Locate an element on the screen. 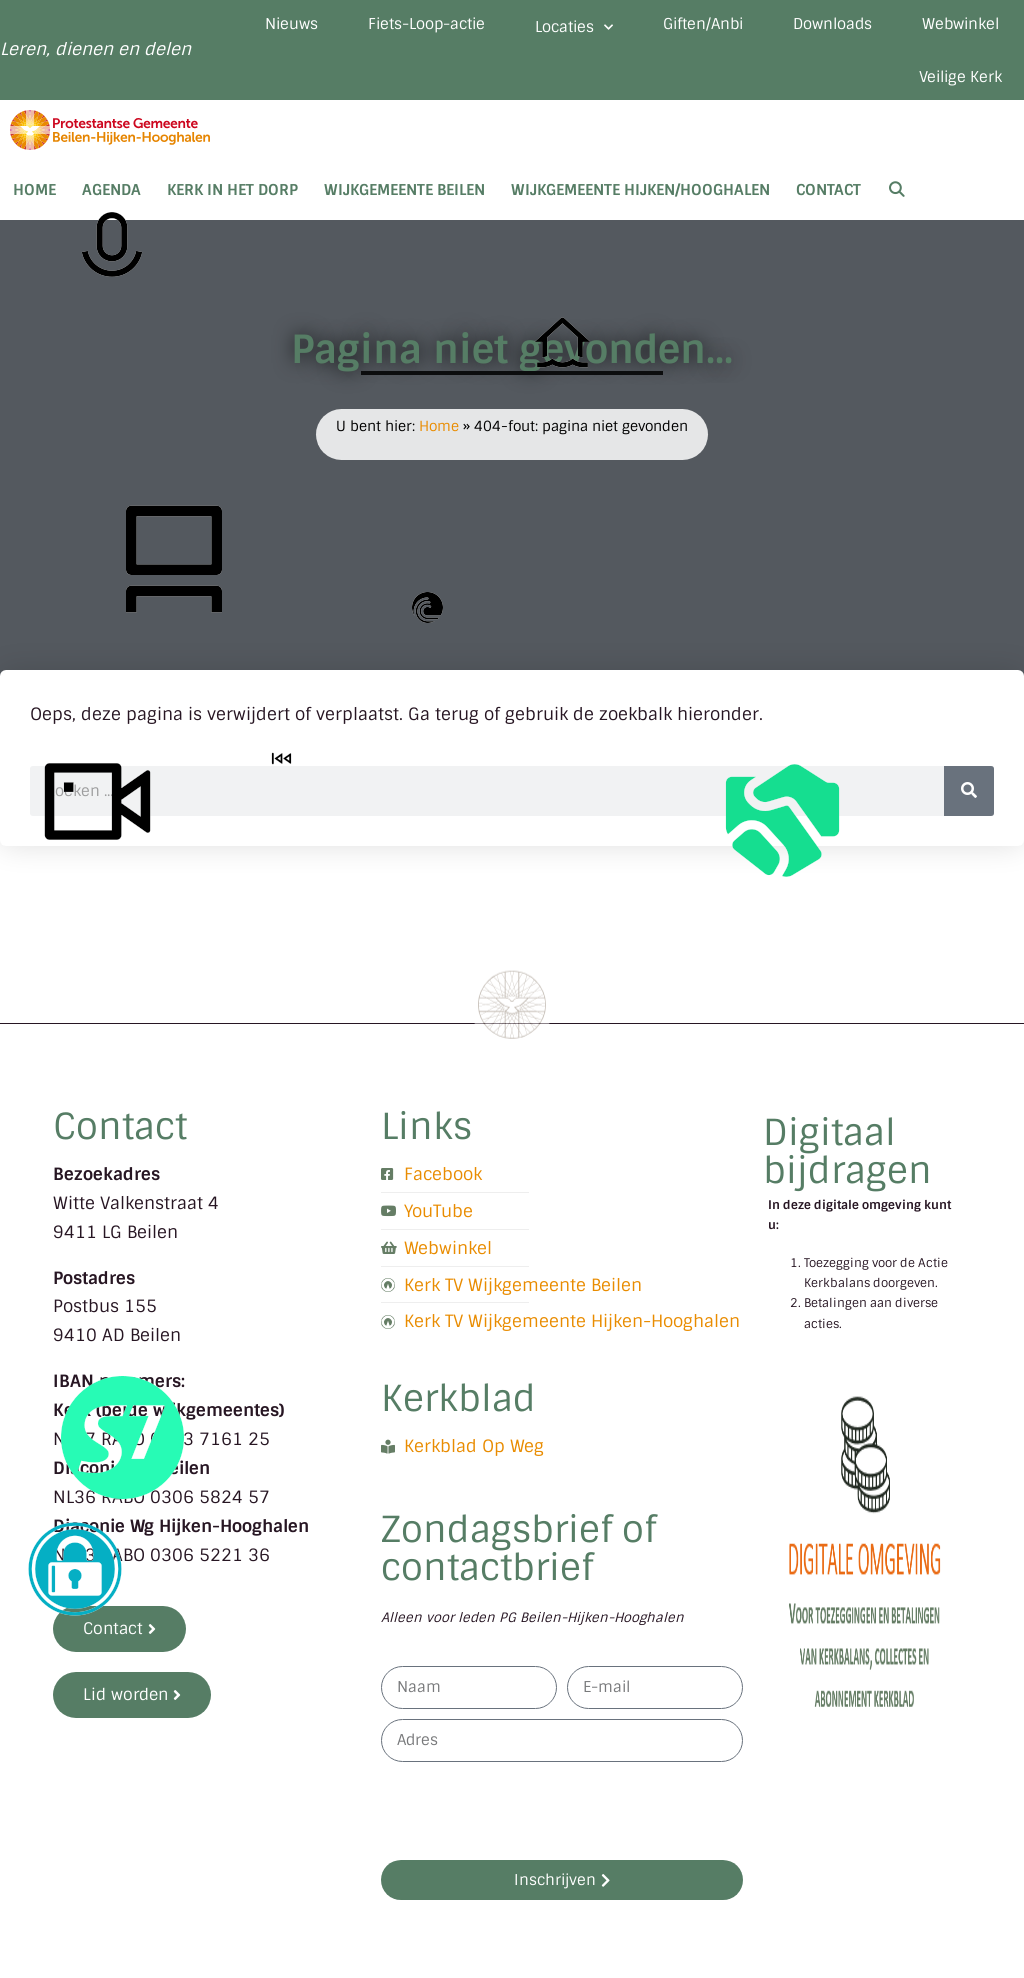  switch to stacked view layout is located at coordinates (174, 559).